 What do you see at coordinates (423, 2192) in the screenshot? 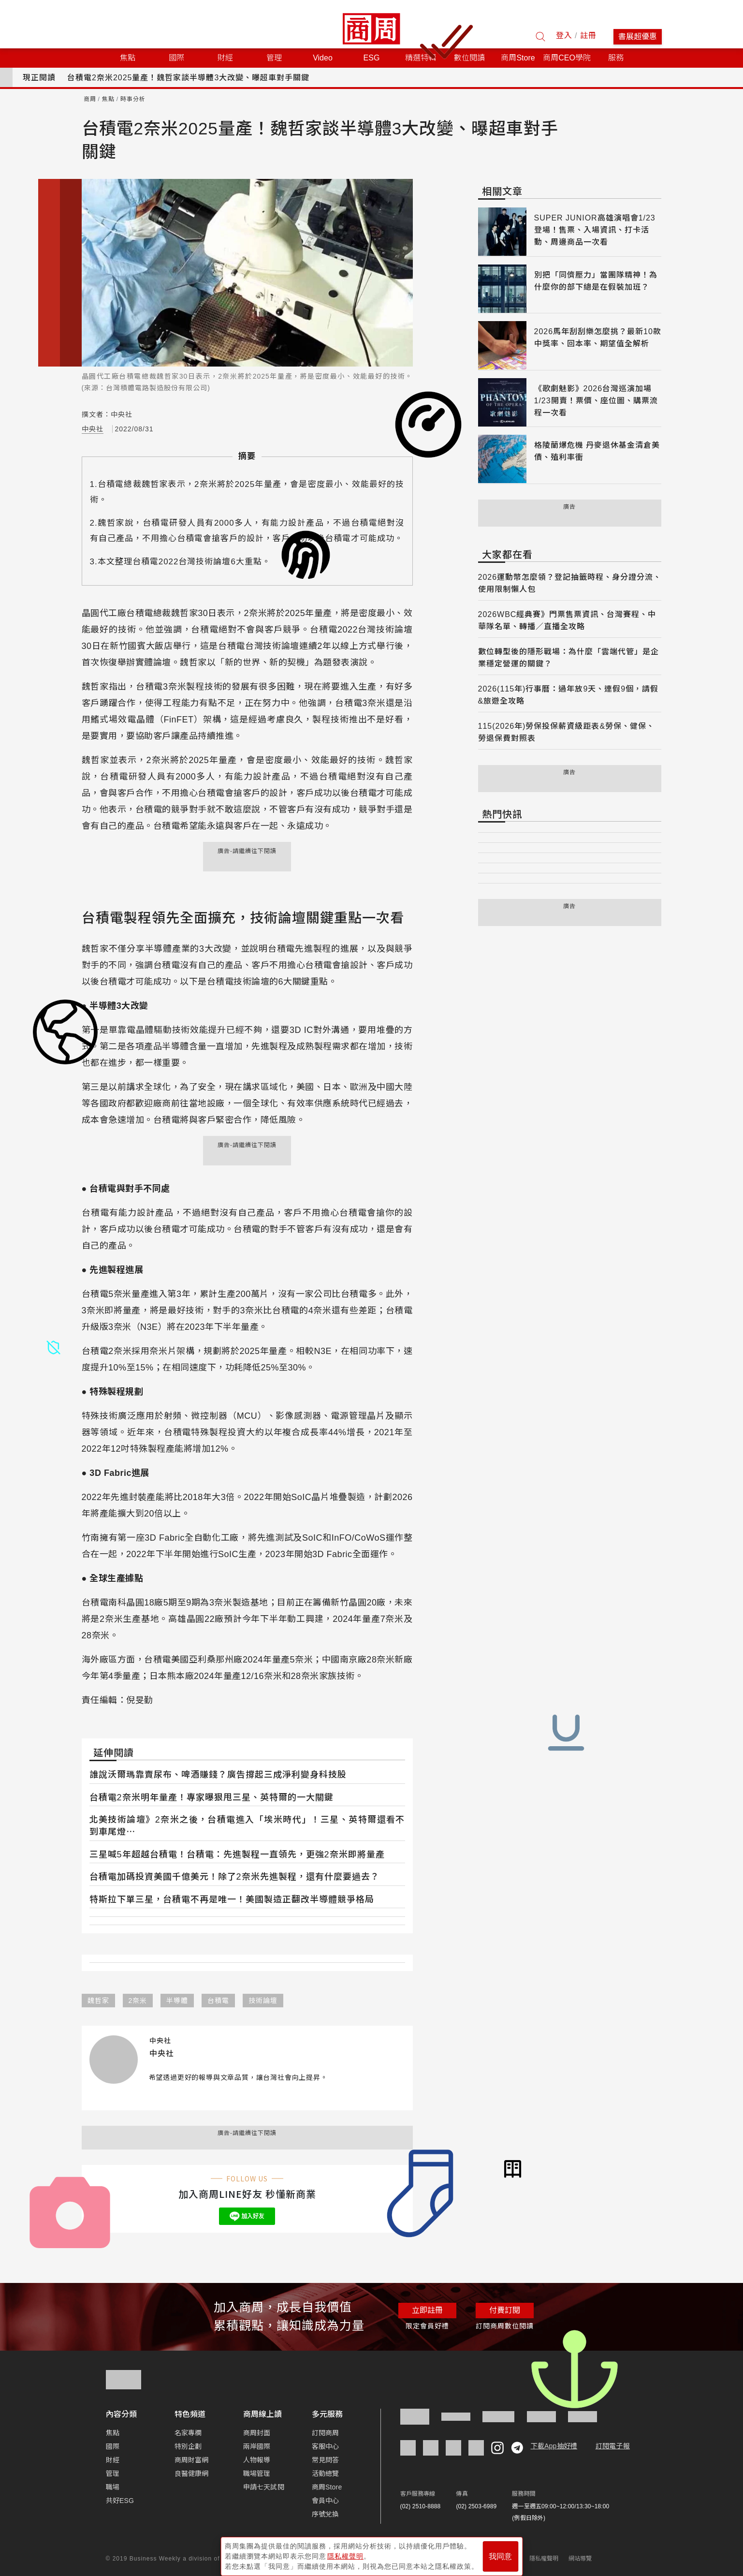
I see `browse clothing or apparel items` at bounding box center [423, 2192].